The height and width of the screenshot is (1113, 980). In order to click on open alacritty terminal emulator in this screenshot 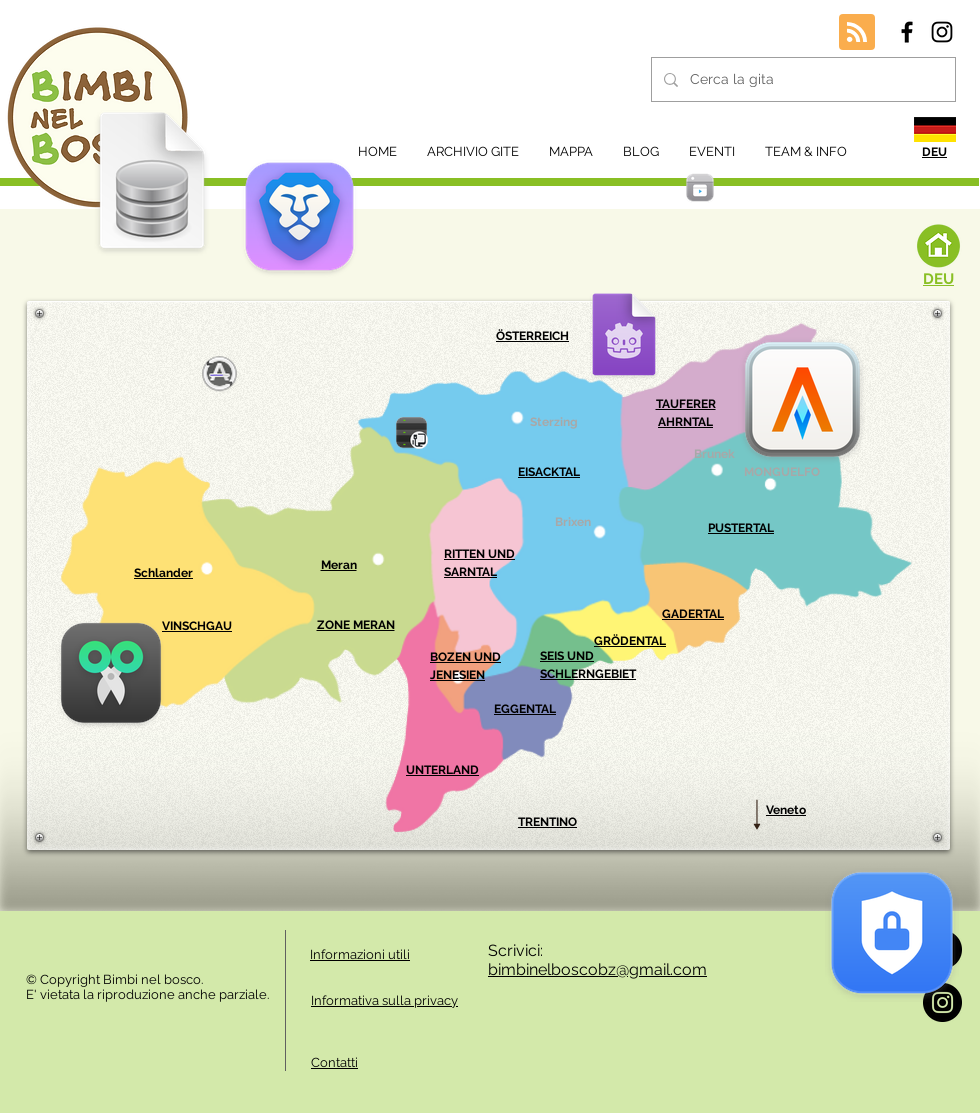, I will do `click(802, 399)`.